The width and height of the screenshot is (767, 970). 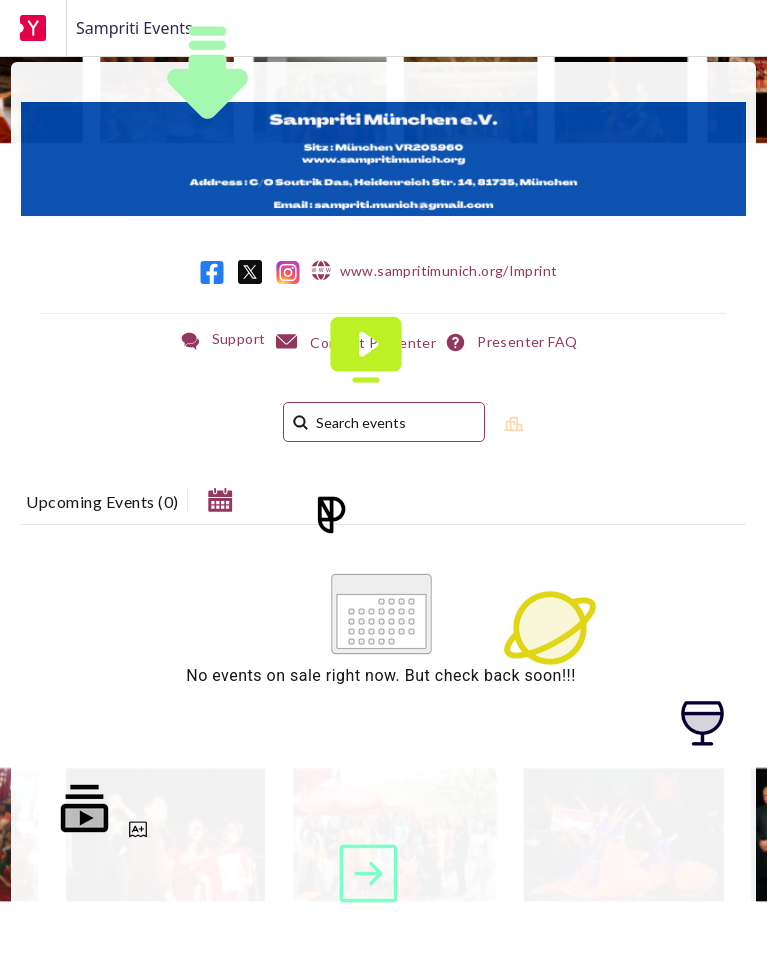 I want to click on play video on display, so click(x=366, y=347).